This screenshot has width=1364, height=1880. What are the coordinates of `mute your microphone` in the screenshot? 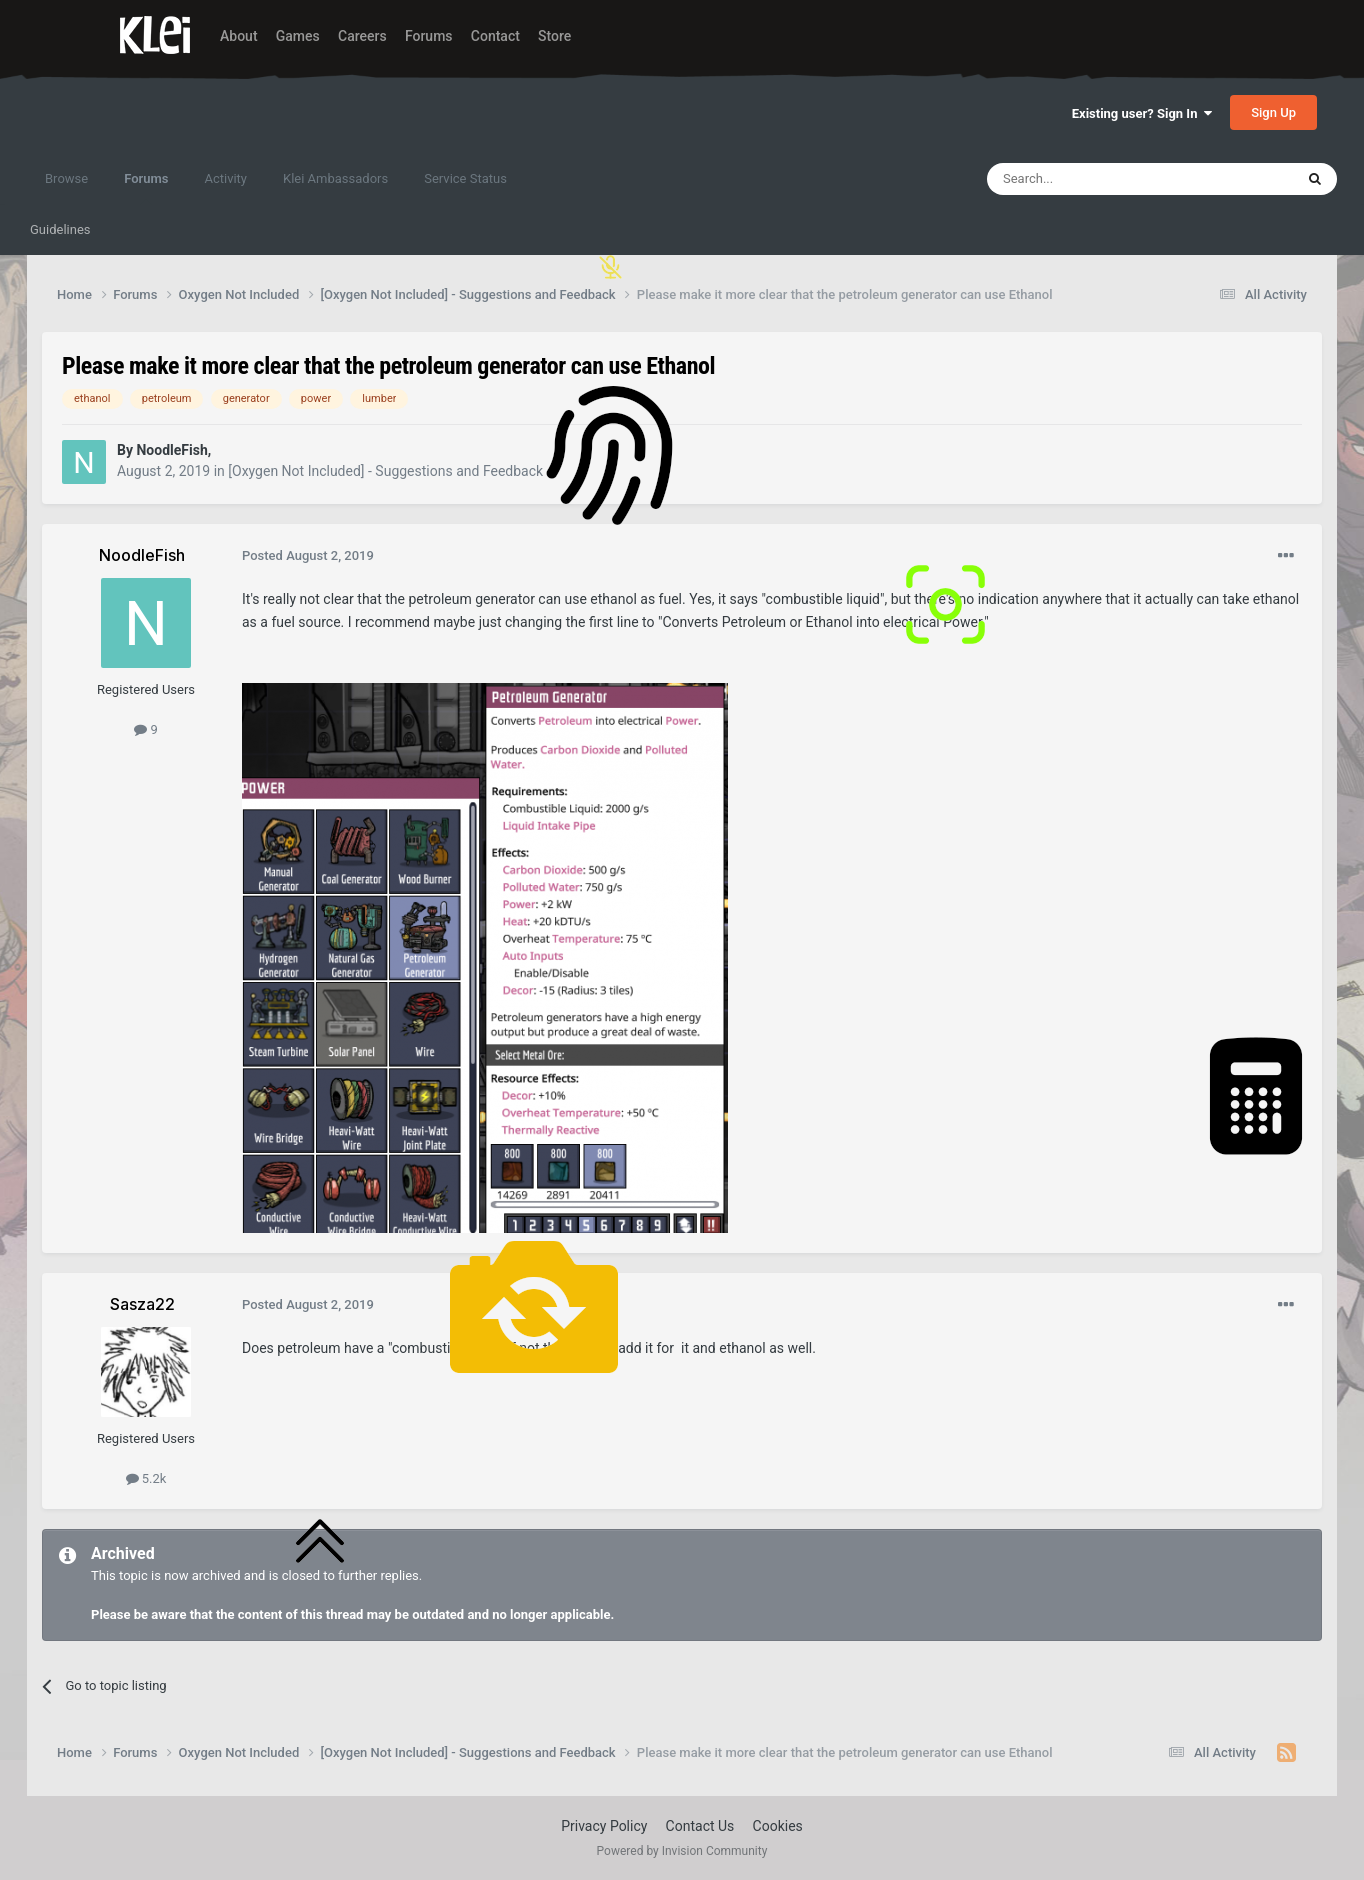 It's located at (610, 267).